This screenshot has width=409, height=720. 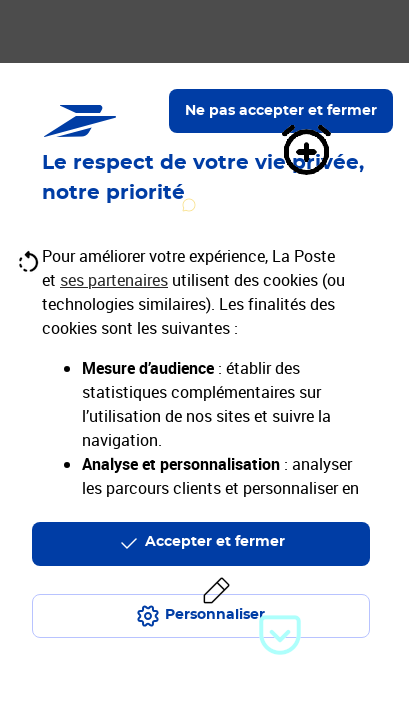 What do you see at coordinates (280, 634) in the screenshot?
I see `save to pocket` at bounding box center [280, 634].